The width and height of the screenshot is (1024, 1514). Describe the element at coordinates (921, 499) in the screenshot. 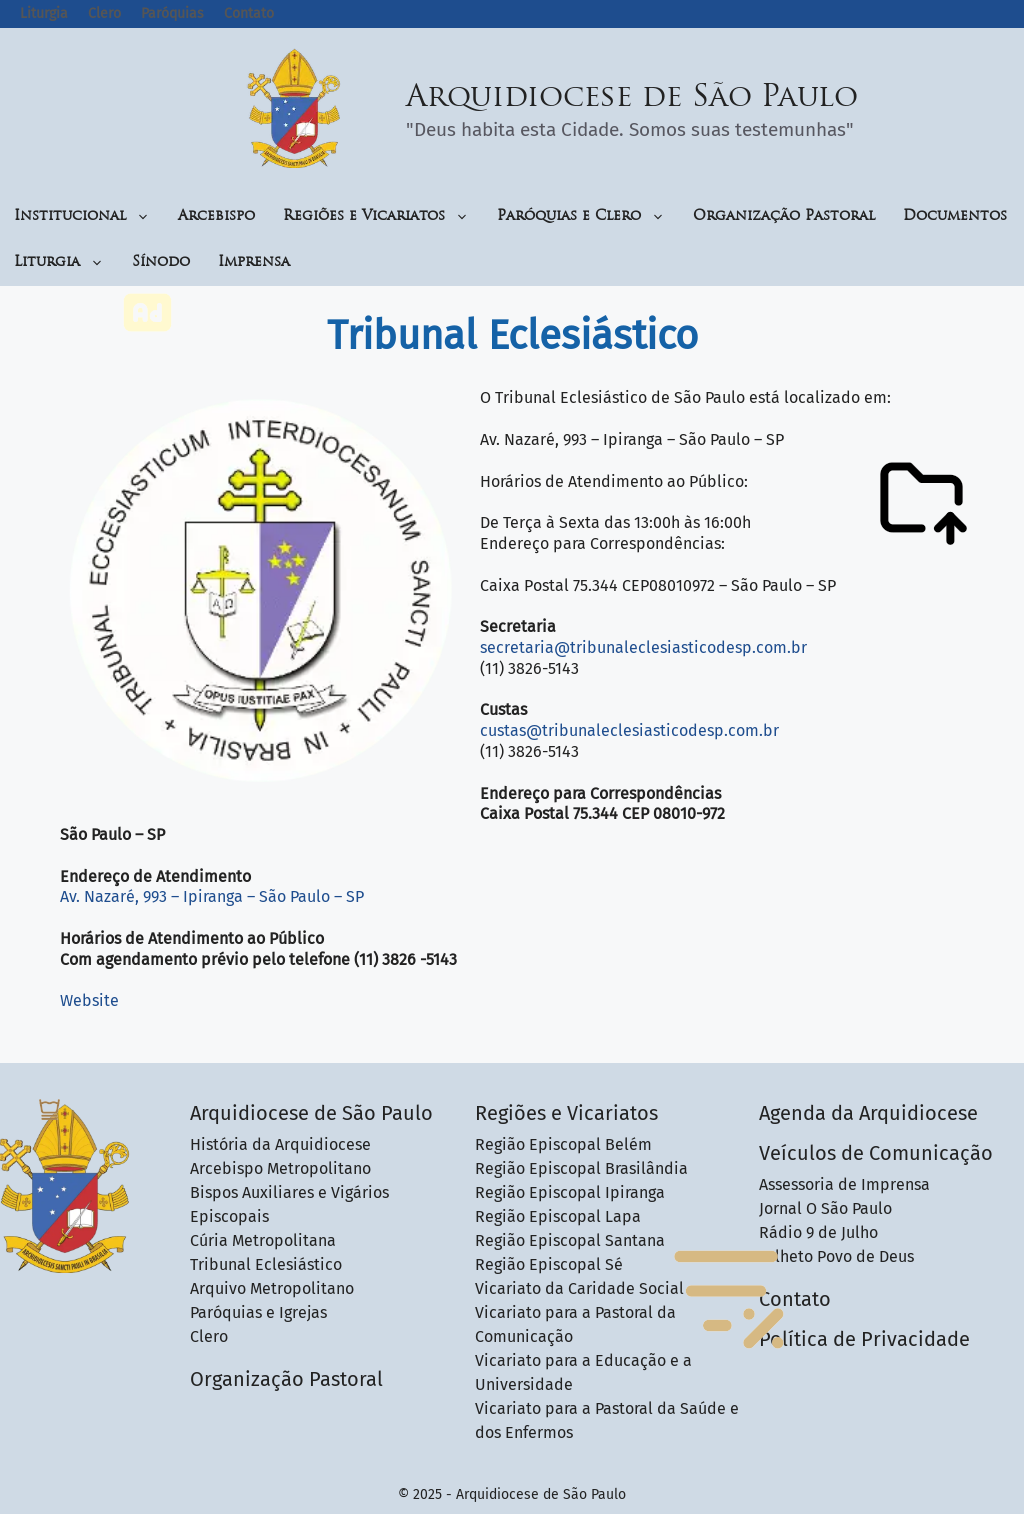

I see `upload file to folder` at that location.